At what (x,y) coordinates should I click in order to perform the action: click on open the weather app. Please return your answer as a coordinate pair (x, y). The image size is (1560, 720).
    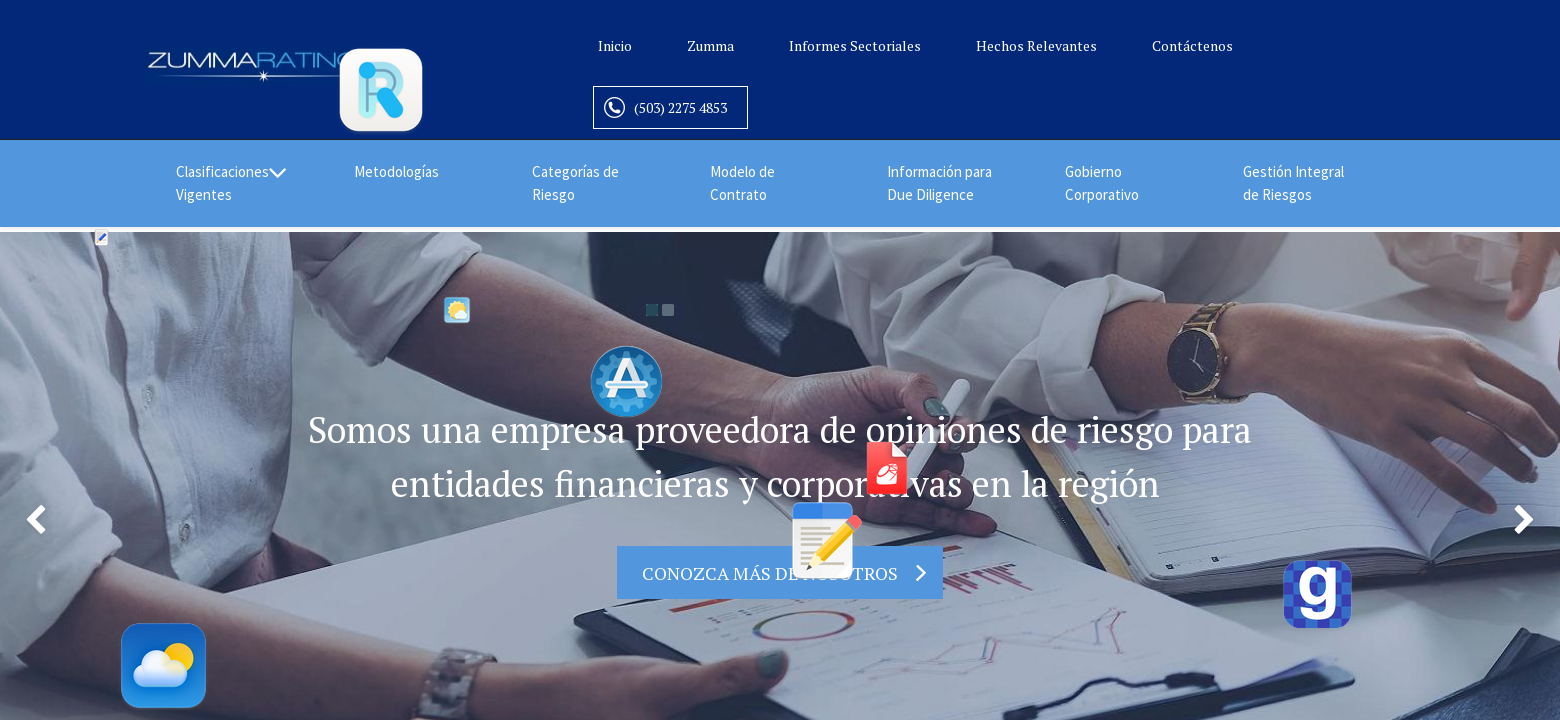
    Looking at the image, I should click on (163, 665).